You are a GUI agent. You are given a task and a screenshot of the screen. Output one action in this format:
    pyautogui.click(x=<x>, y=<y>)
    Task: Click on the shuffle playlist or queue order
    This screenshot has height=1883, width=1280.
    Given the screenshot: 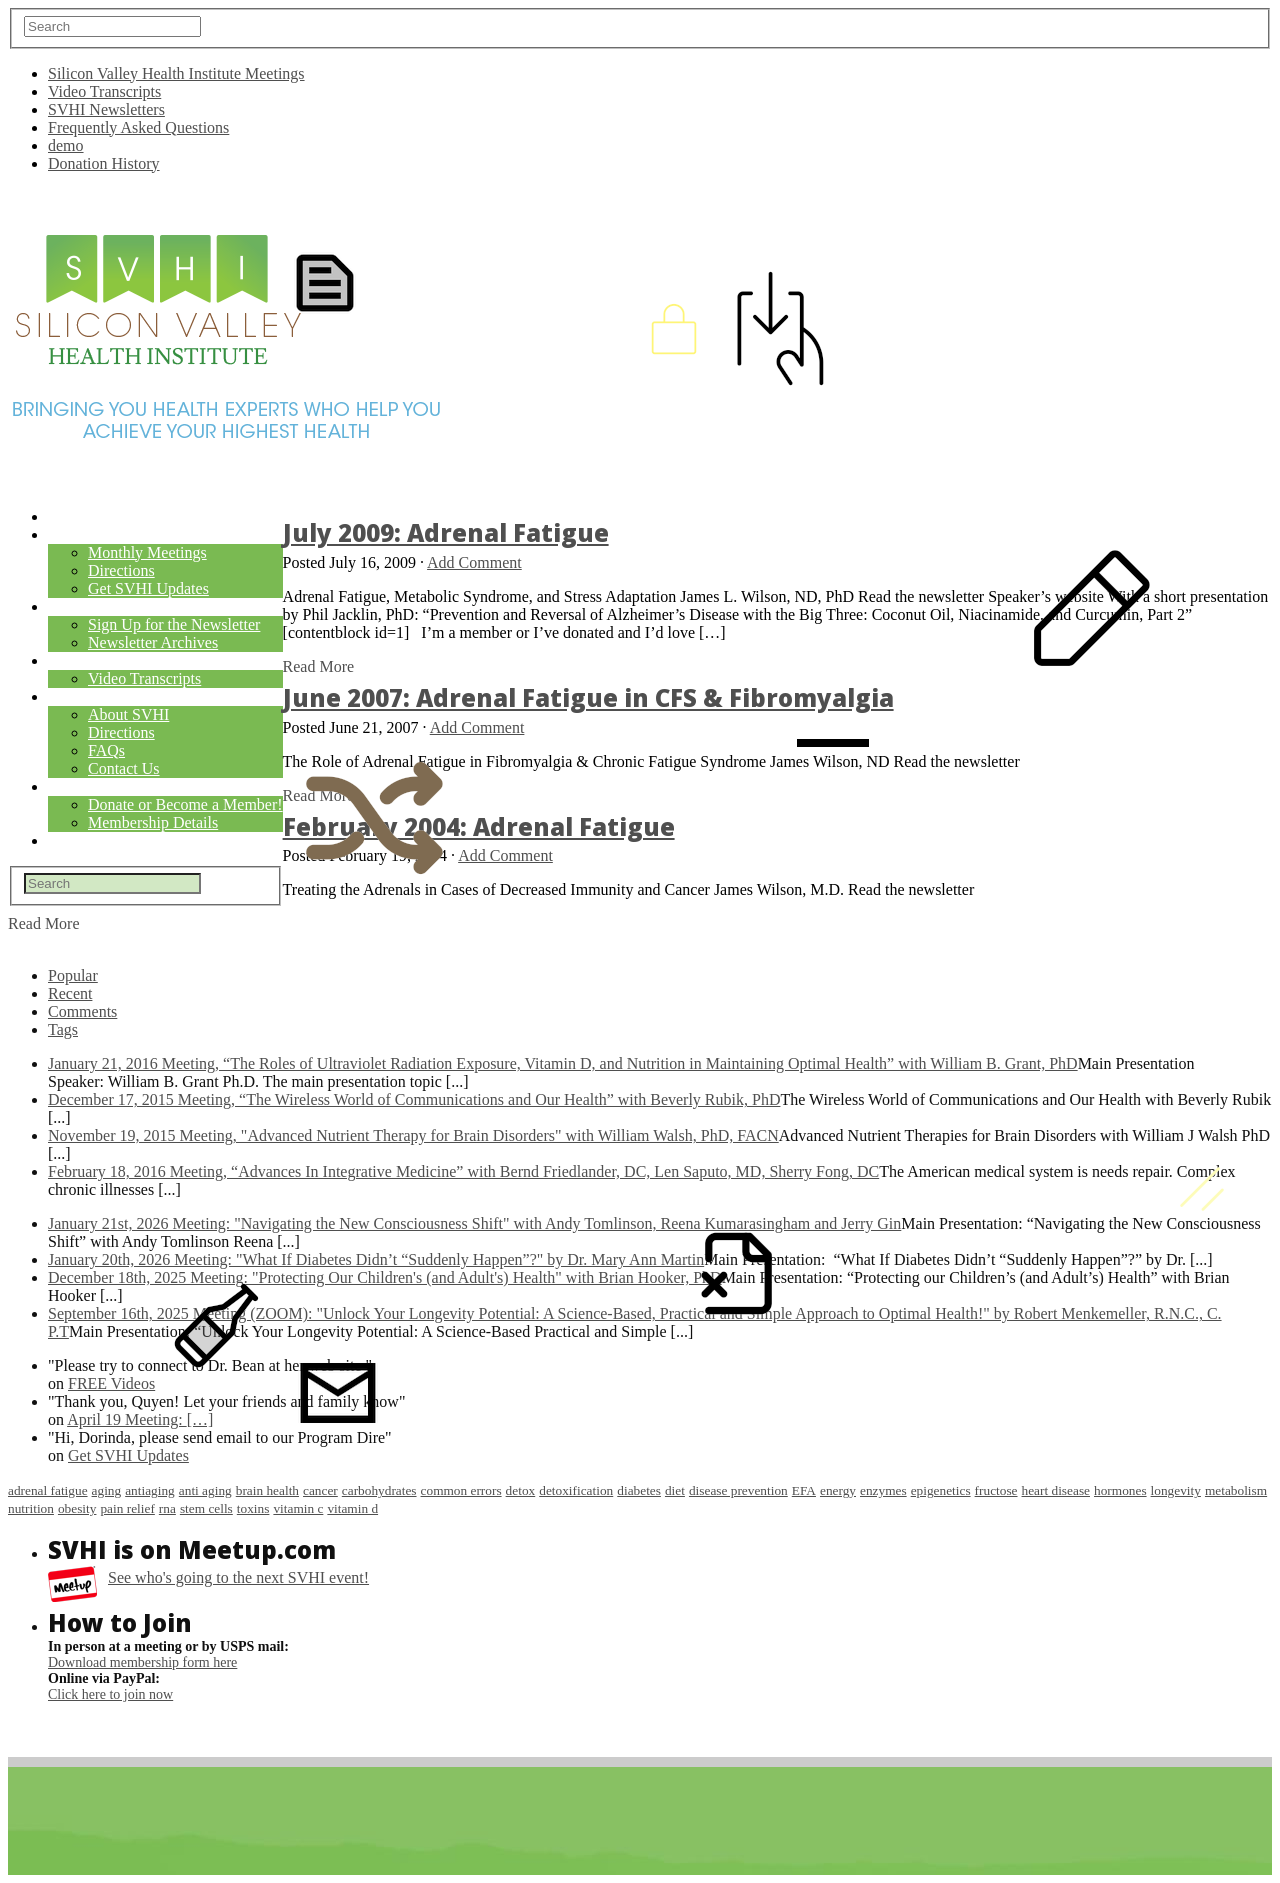 What is the action you would take?
    pyautogui.click(x=372, y=818)
    